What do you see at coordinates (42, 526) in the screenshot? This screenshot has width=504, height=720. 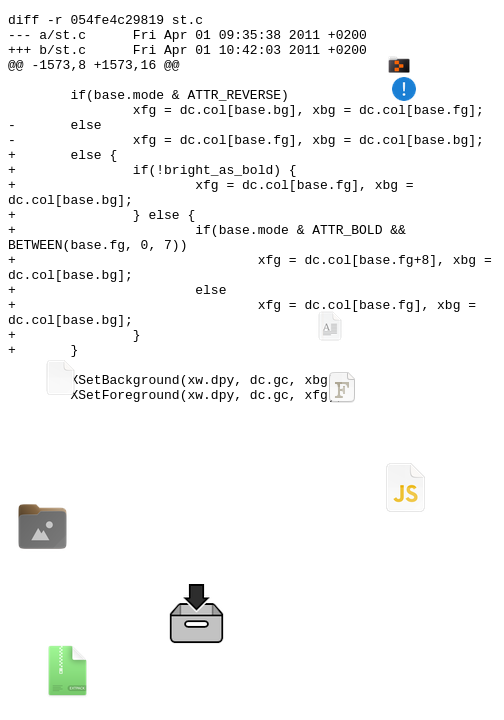 I see `open your pictures folder` at bounding box center [42, 526].